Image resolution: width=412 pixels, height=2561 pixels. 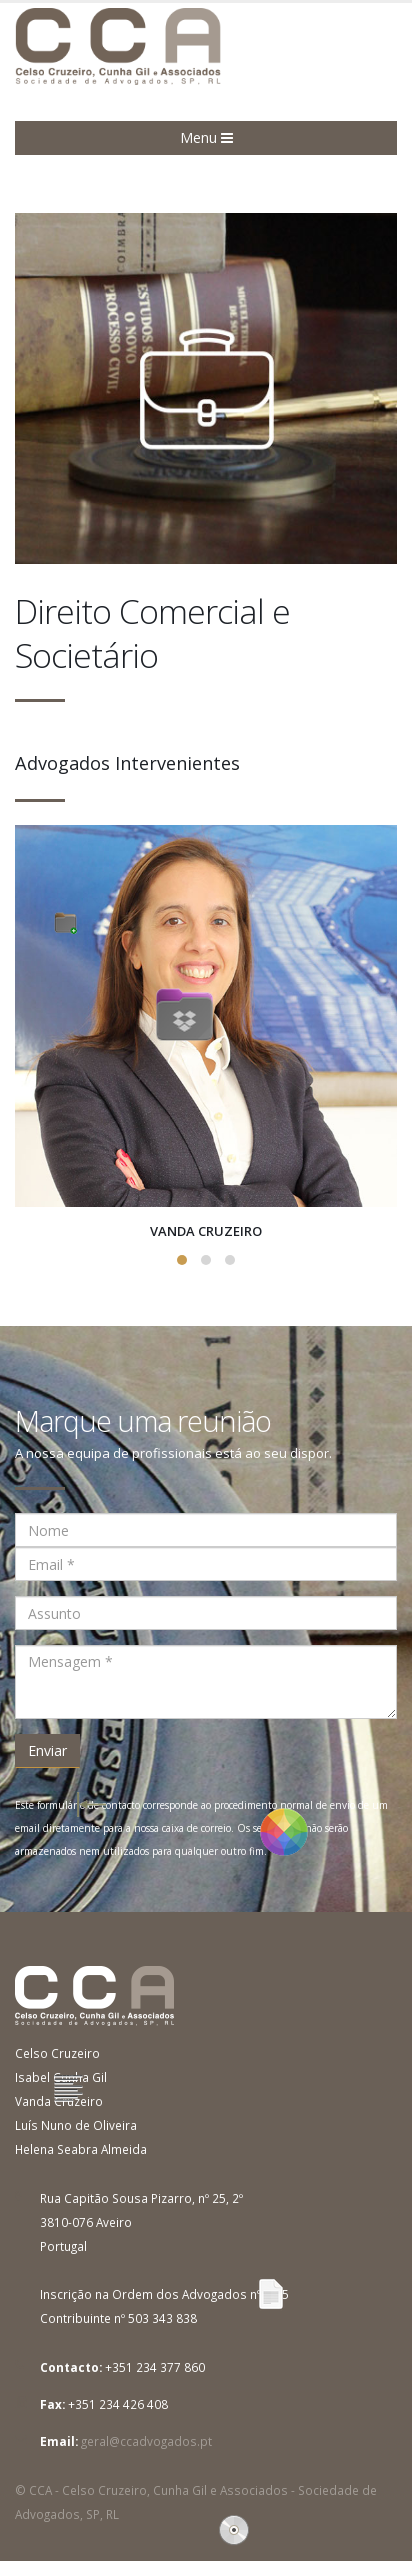 What do you see at coordinates (271, 2294) in the screenshot?
I see `open a plain text file` at bounding box center [271, 2294].